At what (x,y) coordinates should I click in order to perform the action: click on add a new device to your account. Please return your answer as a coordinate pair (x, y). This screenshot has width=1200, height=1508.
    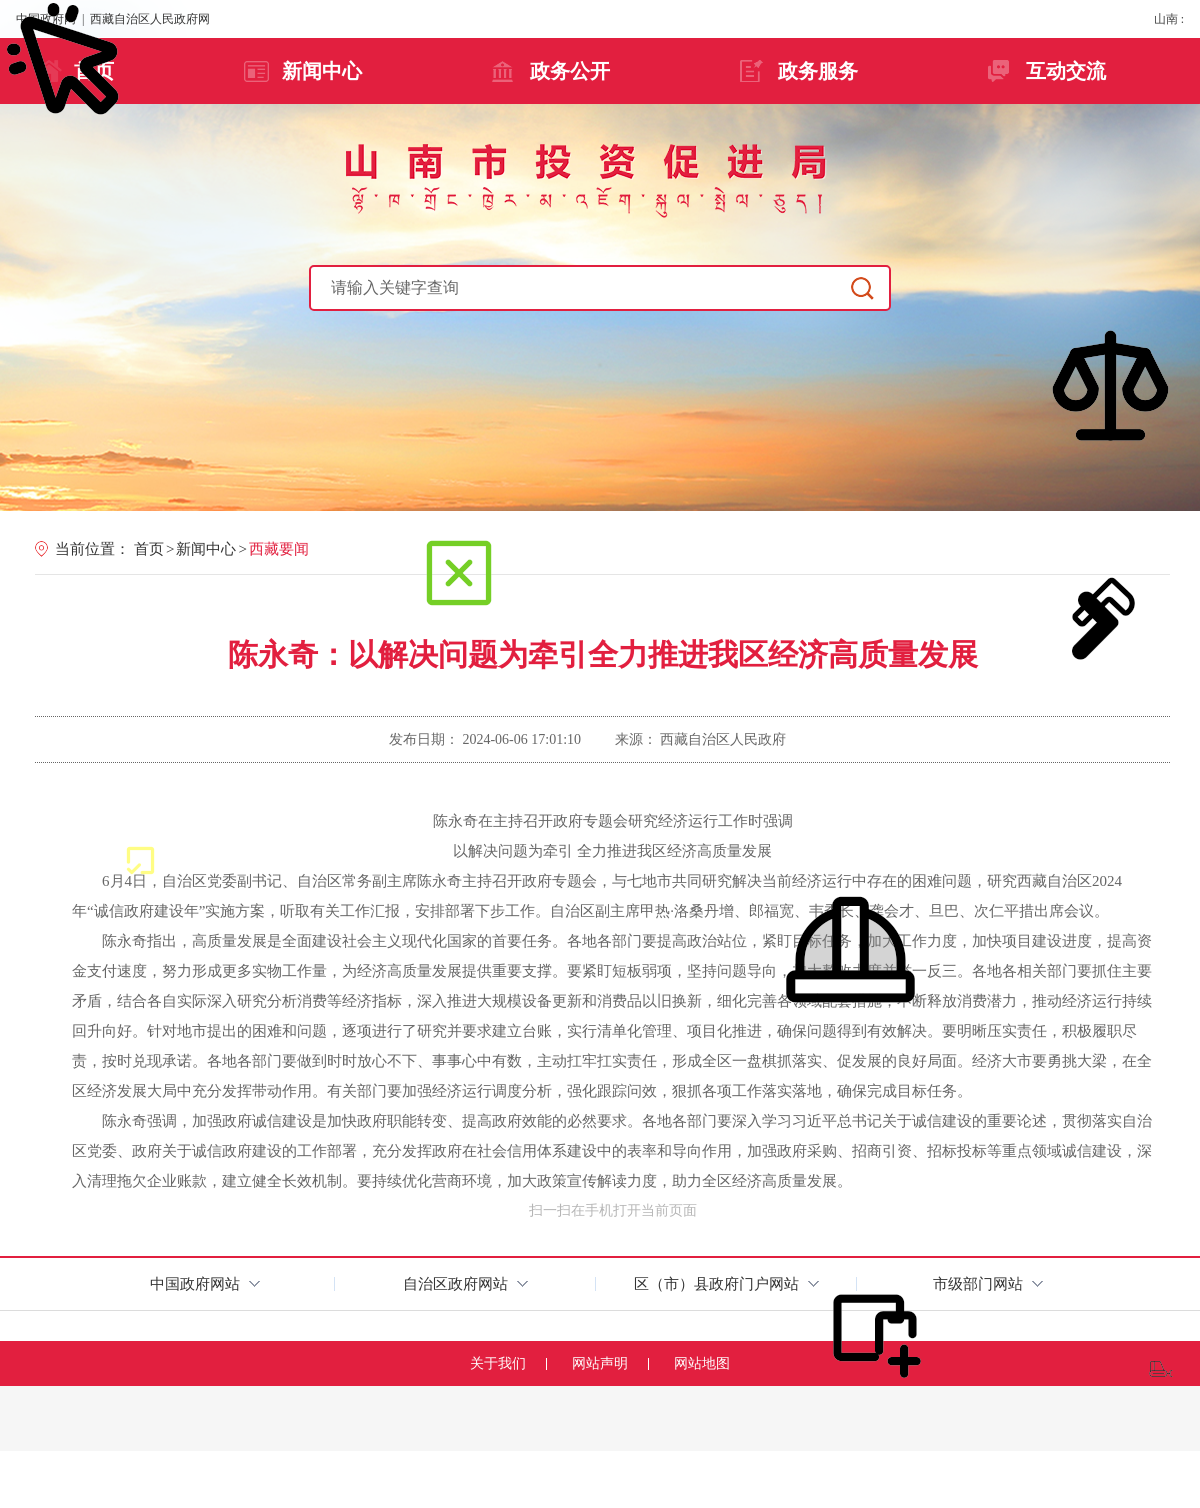
    Looking at the image, I should click on (875, 1332).